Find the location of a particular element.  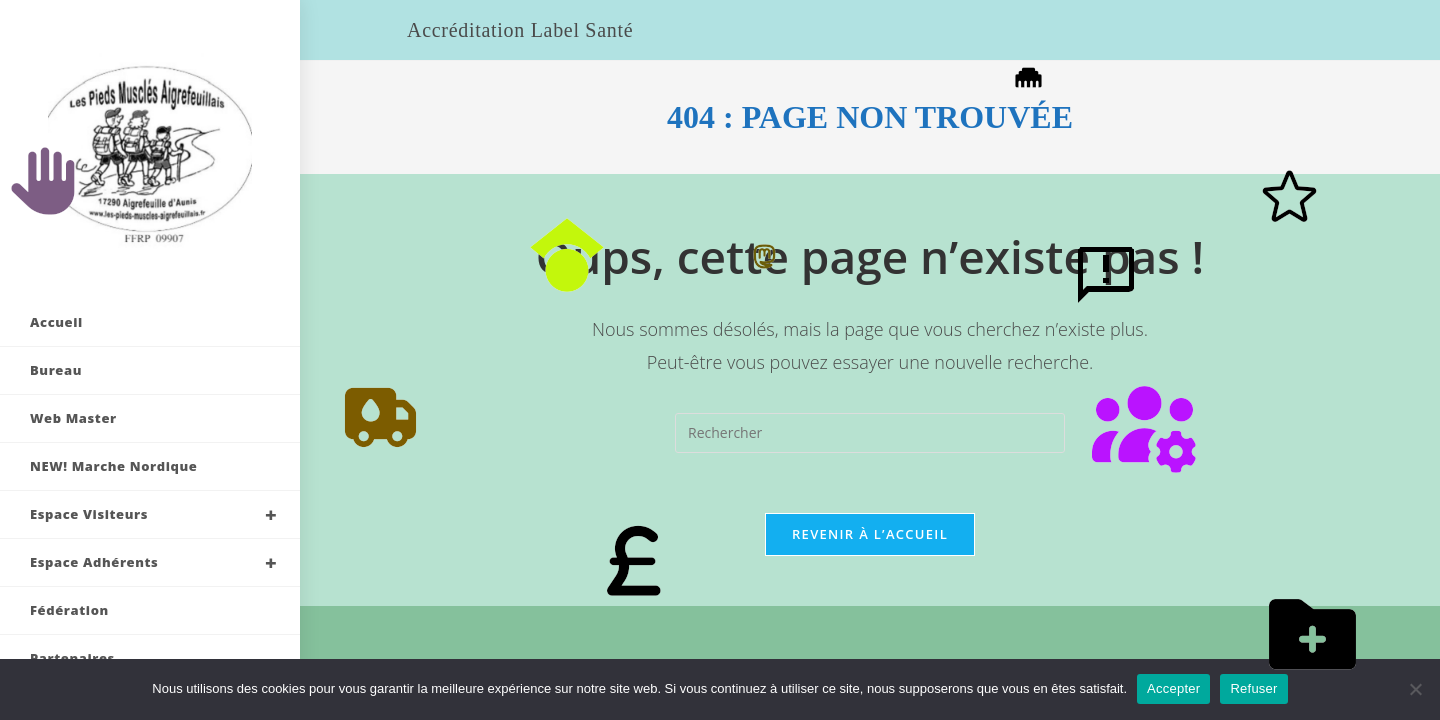

open Mastodon app is located at coordinates (764, 256).